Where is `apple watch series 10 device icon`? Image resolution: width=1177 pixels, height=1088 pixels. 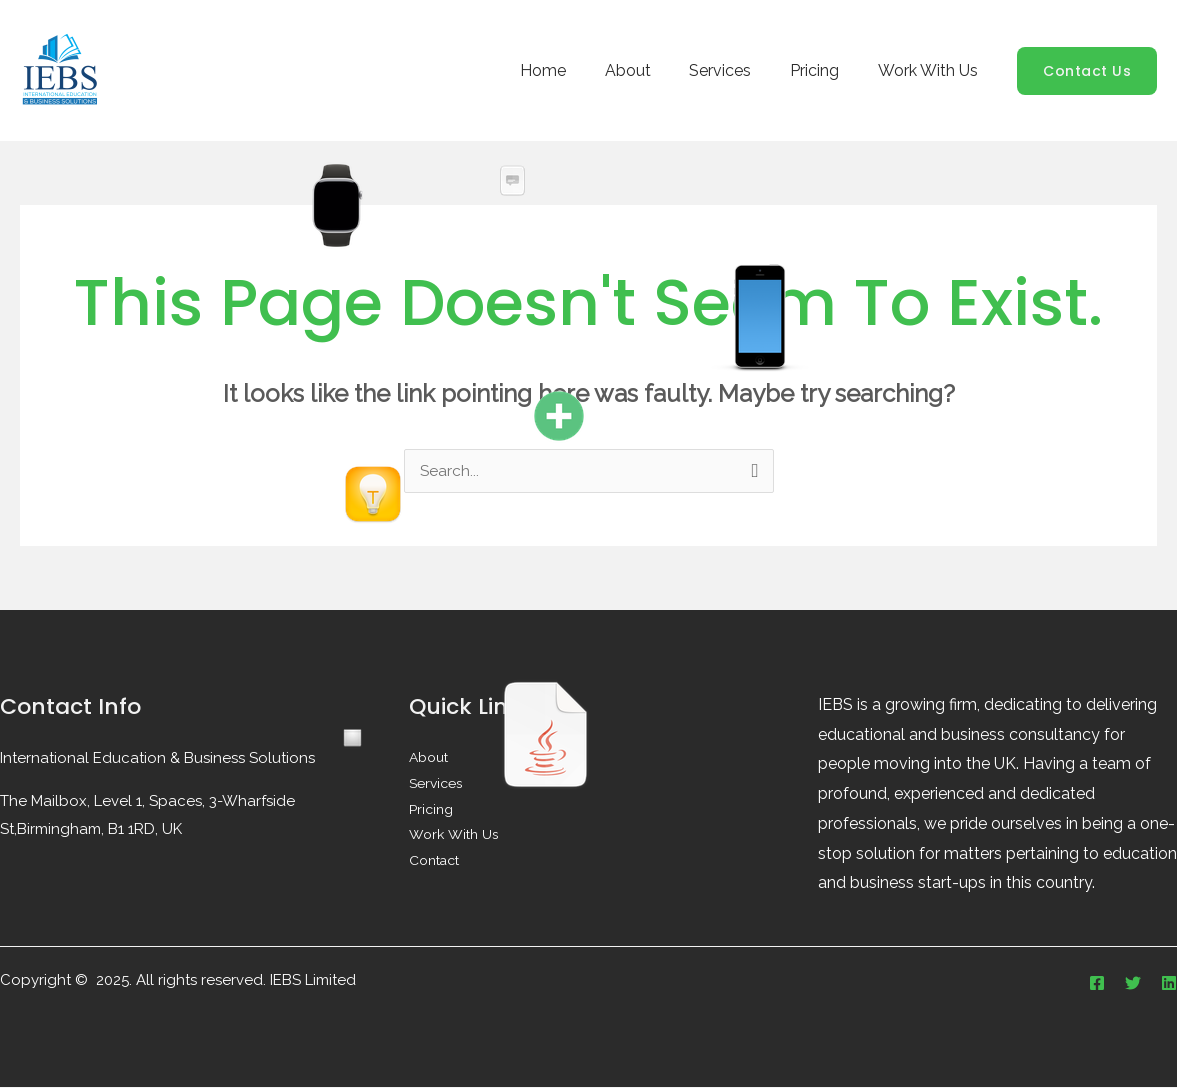 apple watch series 10 device icon is located at coordinates (336, 205).